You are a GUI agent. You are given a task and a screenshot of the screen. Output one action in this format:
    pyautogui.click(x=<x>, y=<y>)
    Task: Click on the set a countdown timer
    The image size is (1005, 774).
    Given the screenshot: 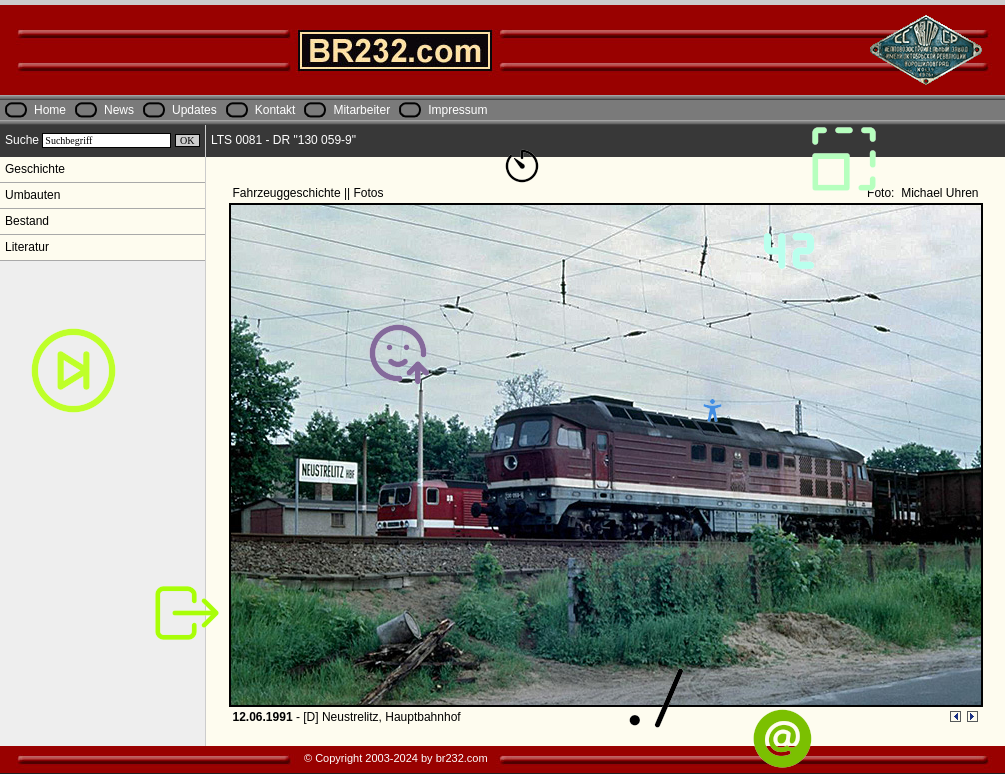 What is the action you would take?
    pyautogui.click(x=522, y=166)
    